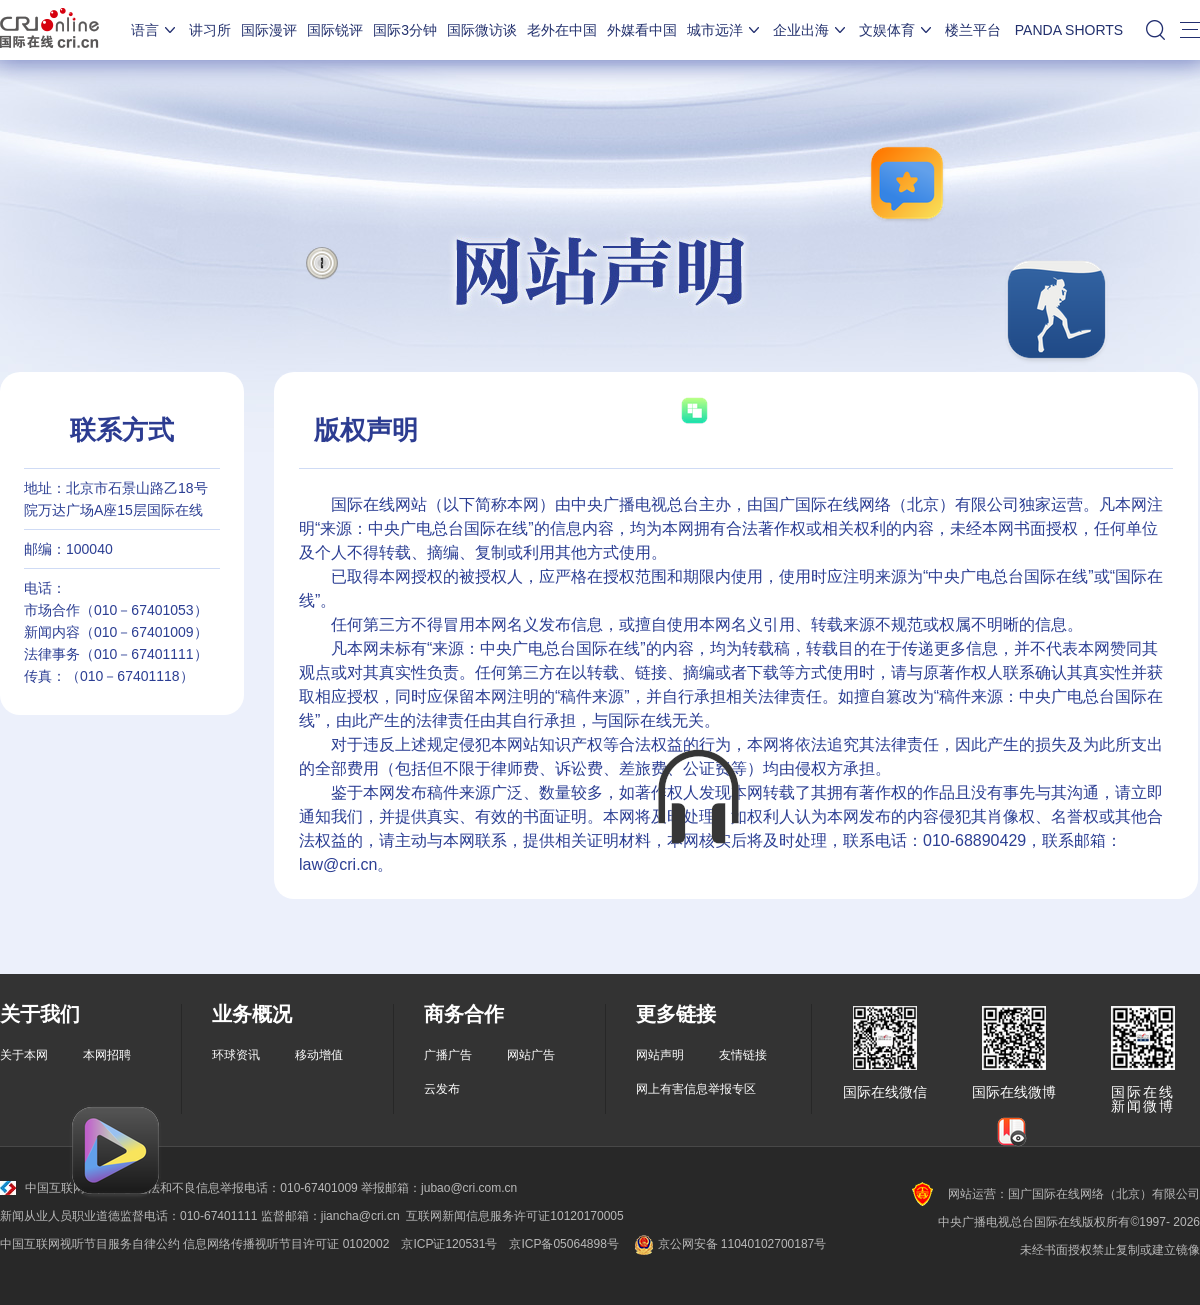  What do you see at coordinates (698, 796) in the screenshot?
I see `open the audio player app` at bounding box center [698, 796].